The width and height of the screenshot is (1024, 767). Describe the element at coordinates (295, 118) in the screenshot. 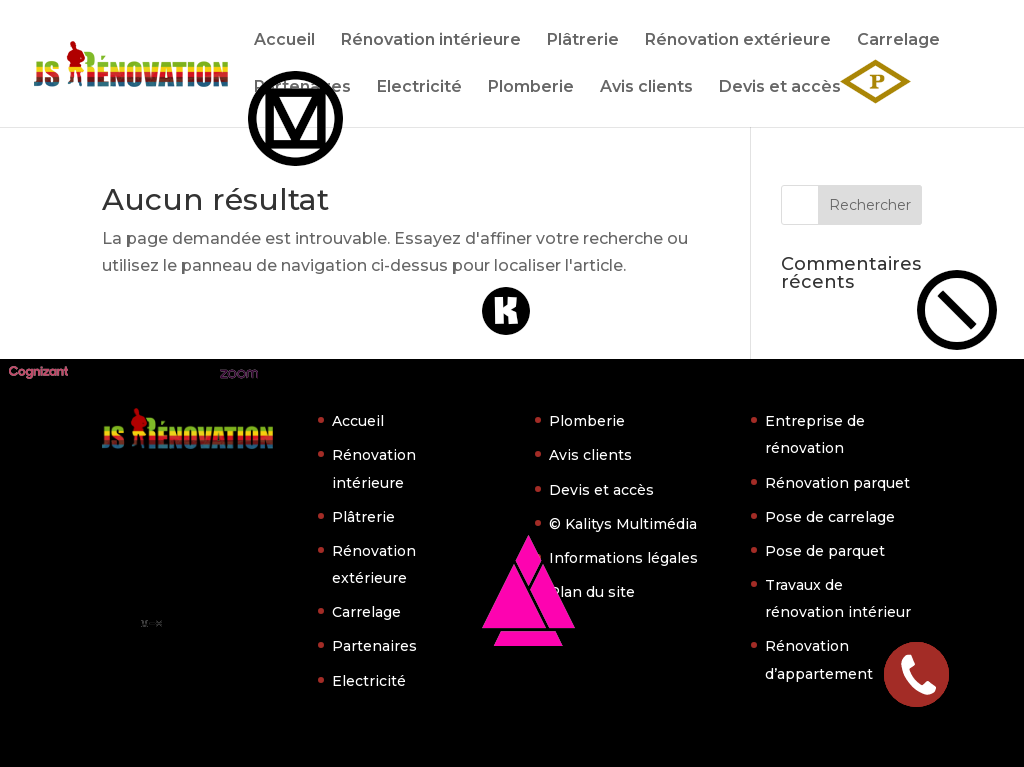

I see `material design brand logo` at that location.